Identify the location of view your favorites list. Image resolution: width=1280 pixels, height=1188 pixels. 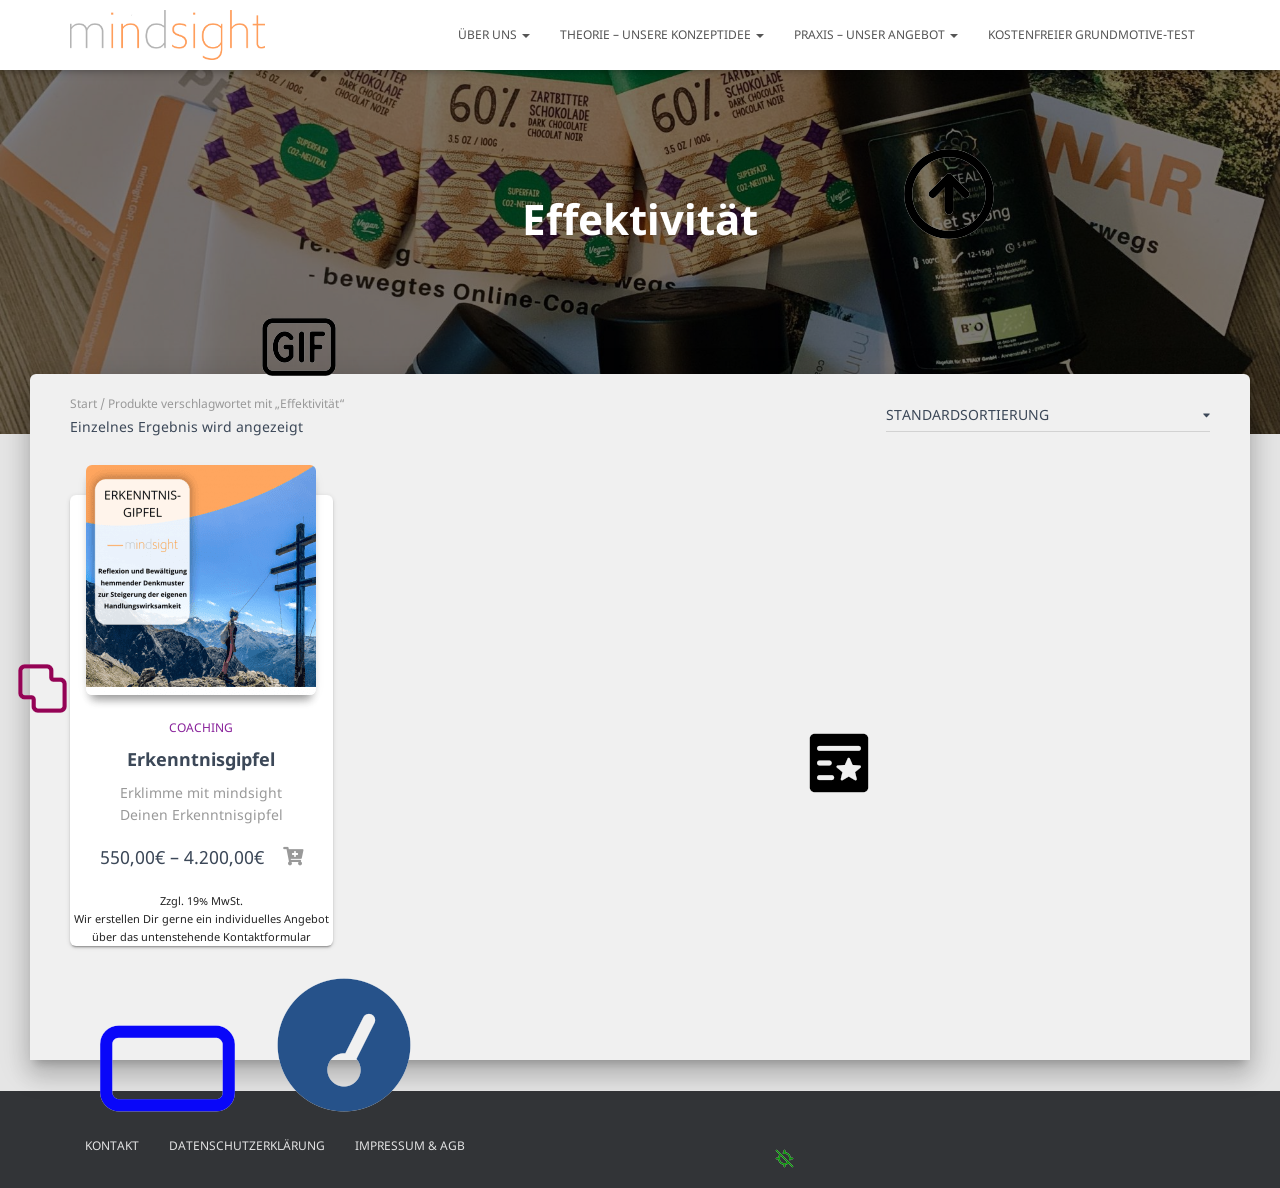
(839, 763).